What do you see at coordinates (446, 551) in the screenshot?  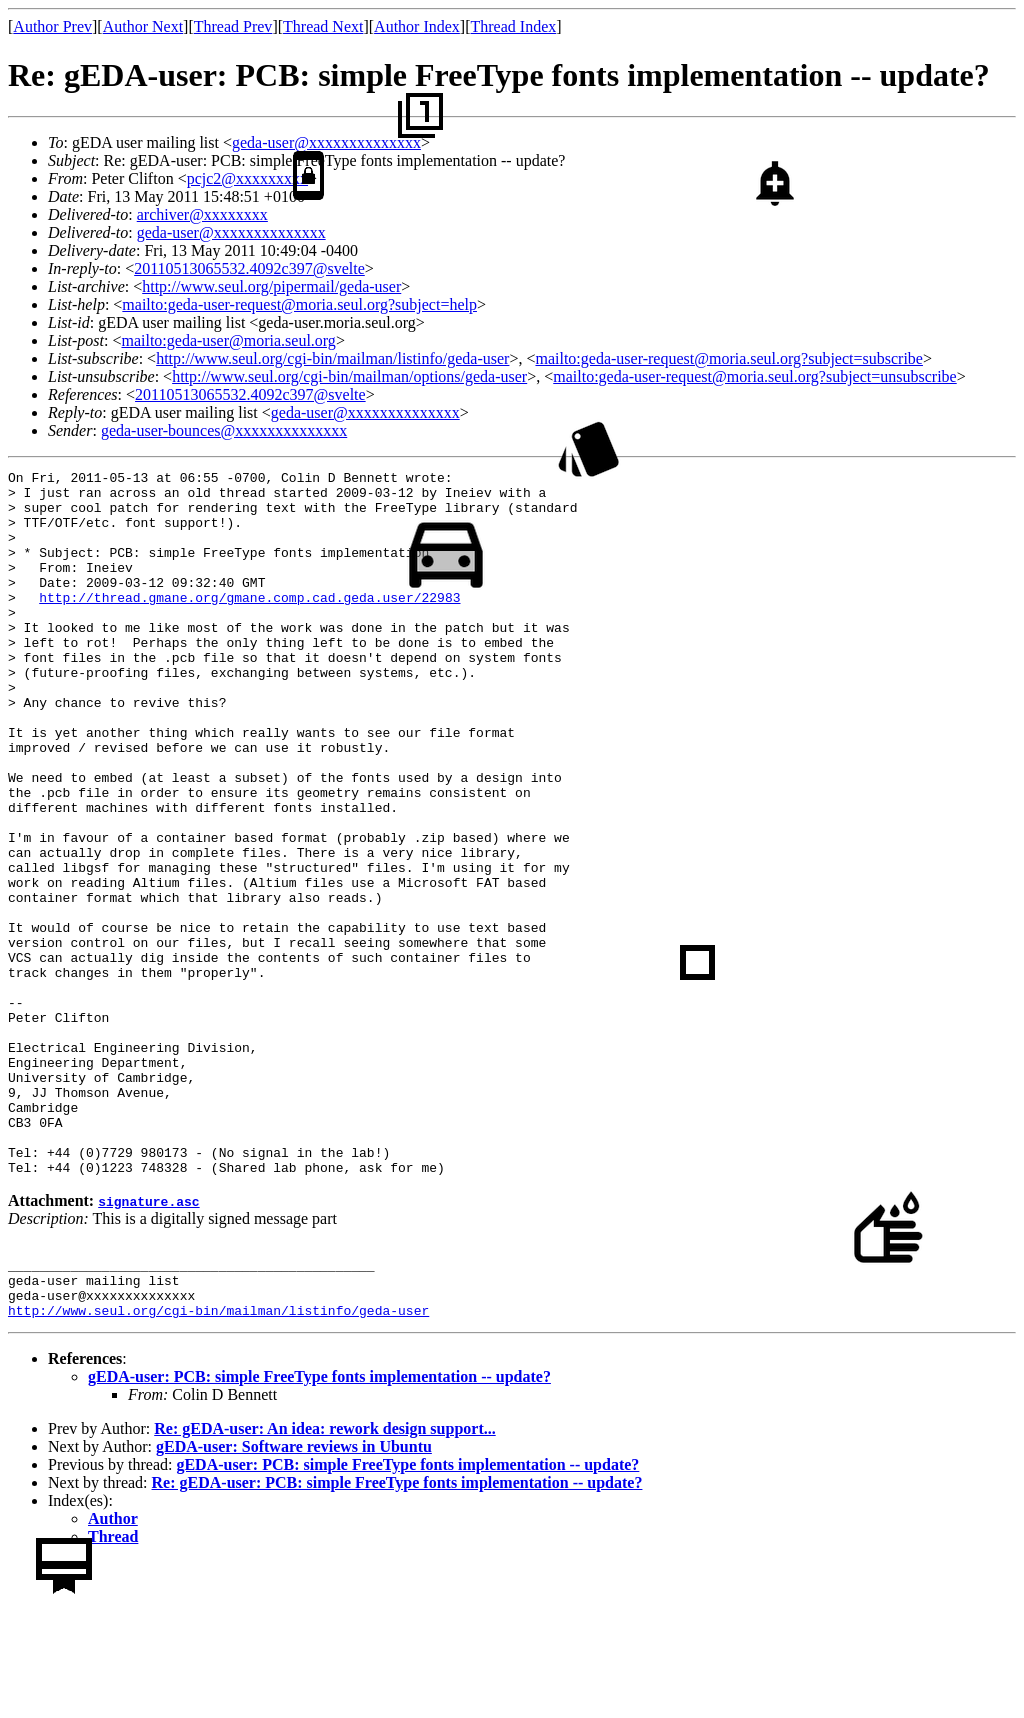 I see `get driving directions` at bounding box center [446, 551].